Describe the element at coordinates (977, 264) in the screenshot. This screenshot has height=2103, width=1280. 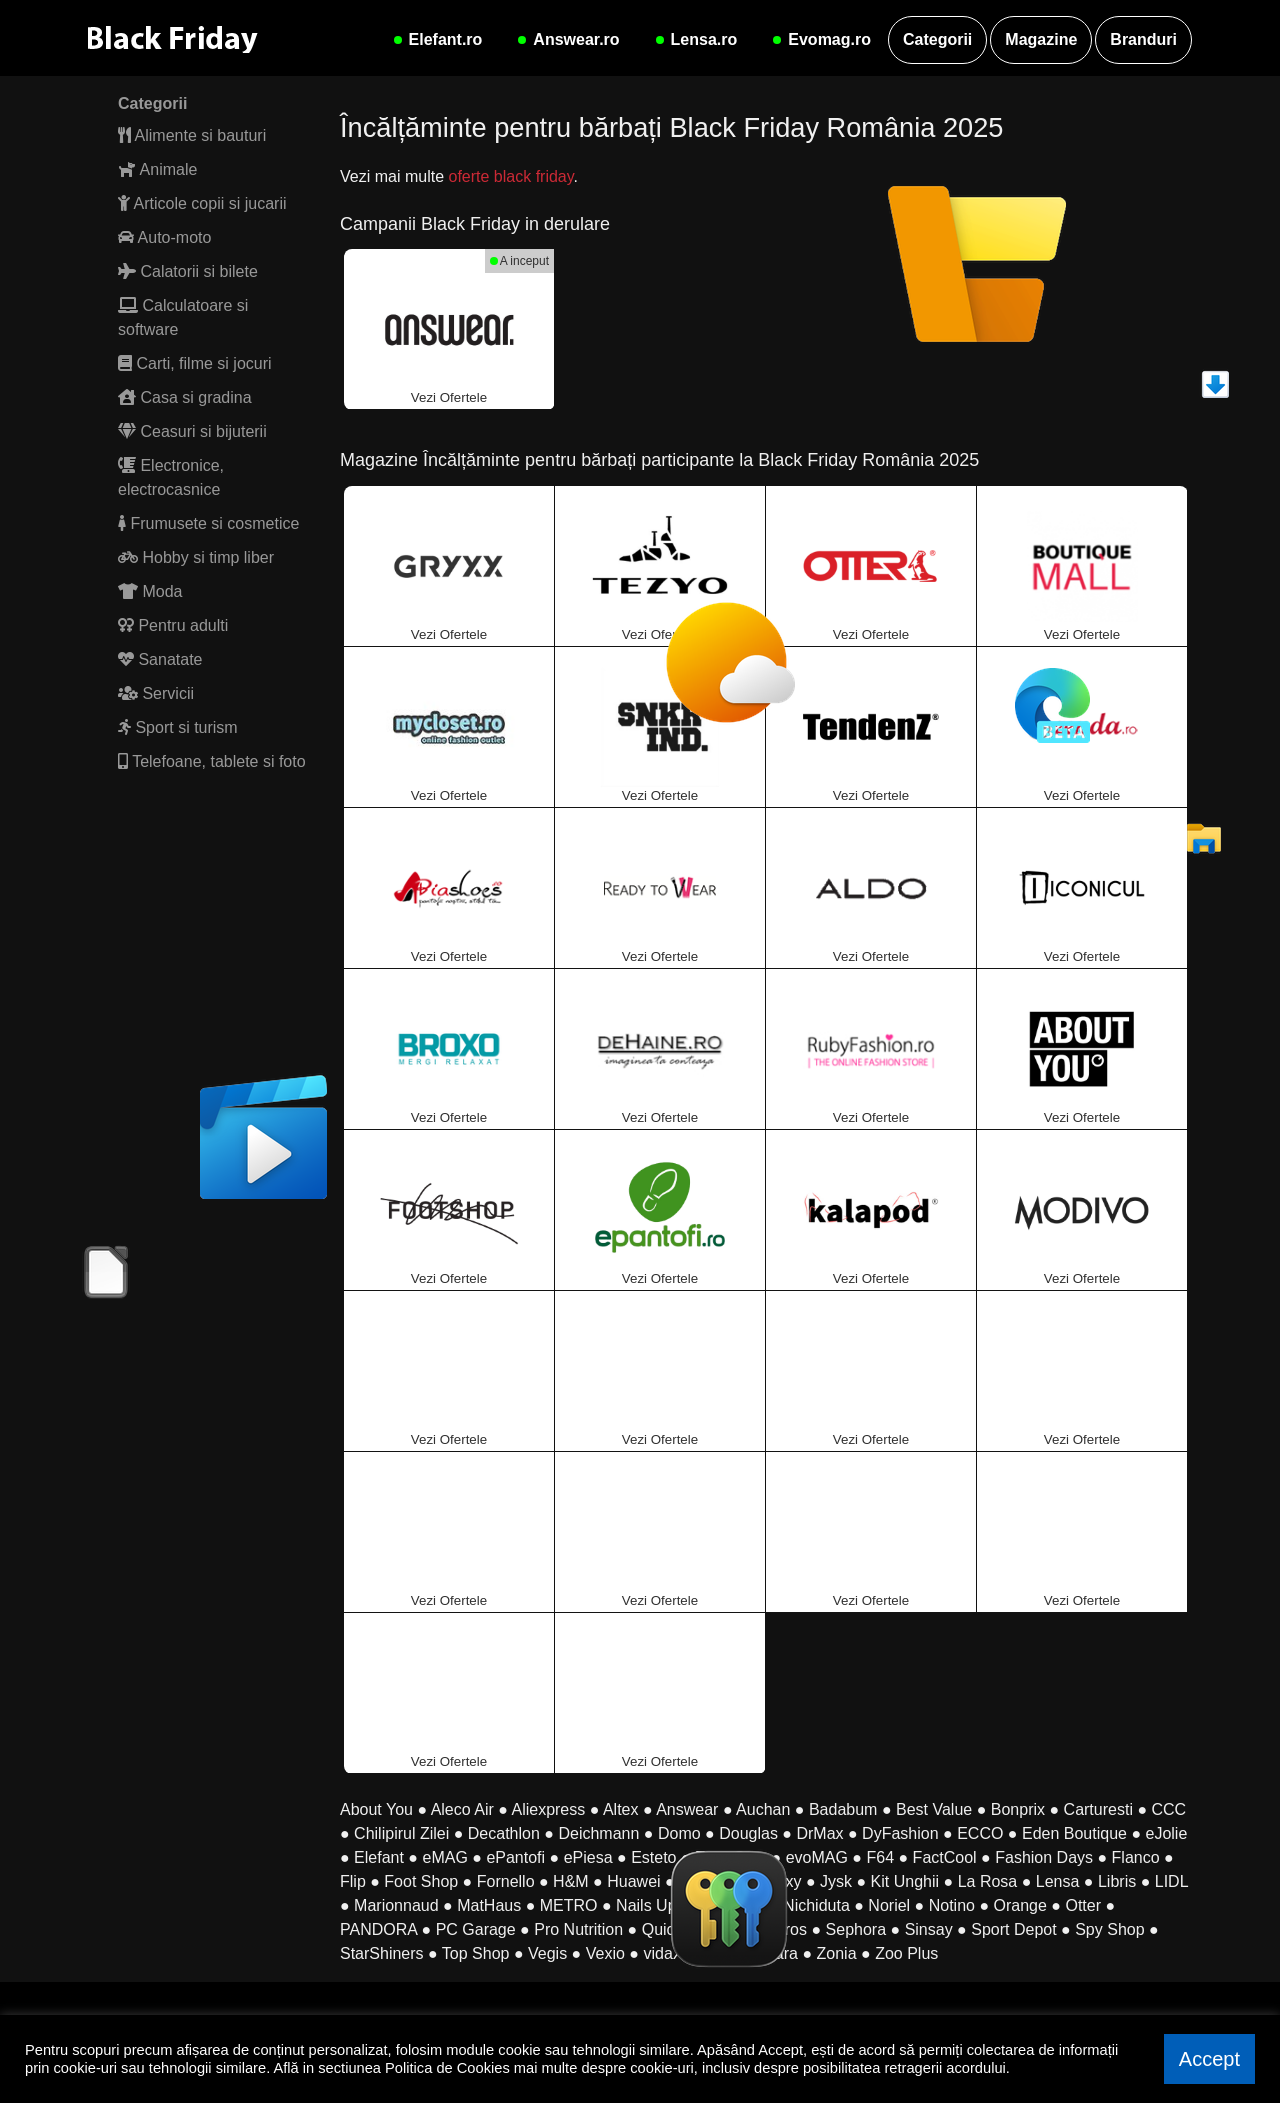
I see `open the commerce or shopping app` at that location.